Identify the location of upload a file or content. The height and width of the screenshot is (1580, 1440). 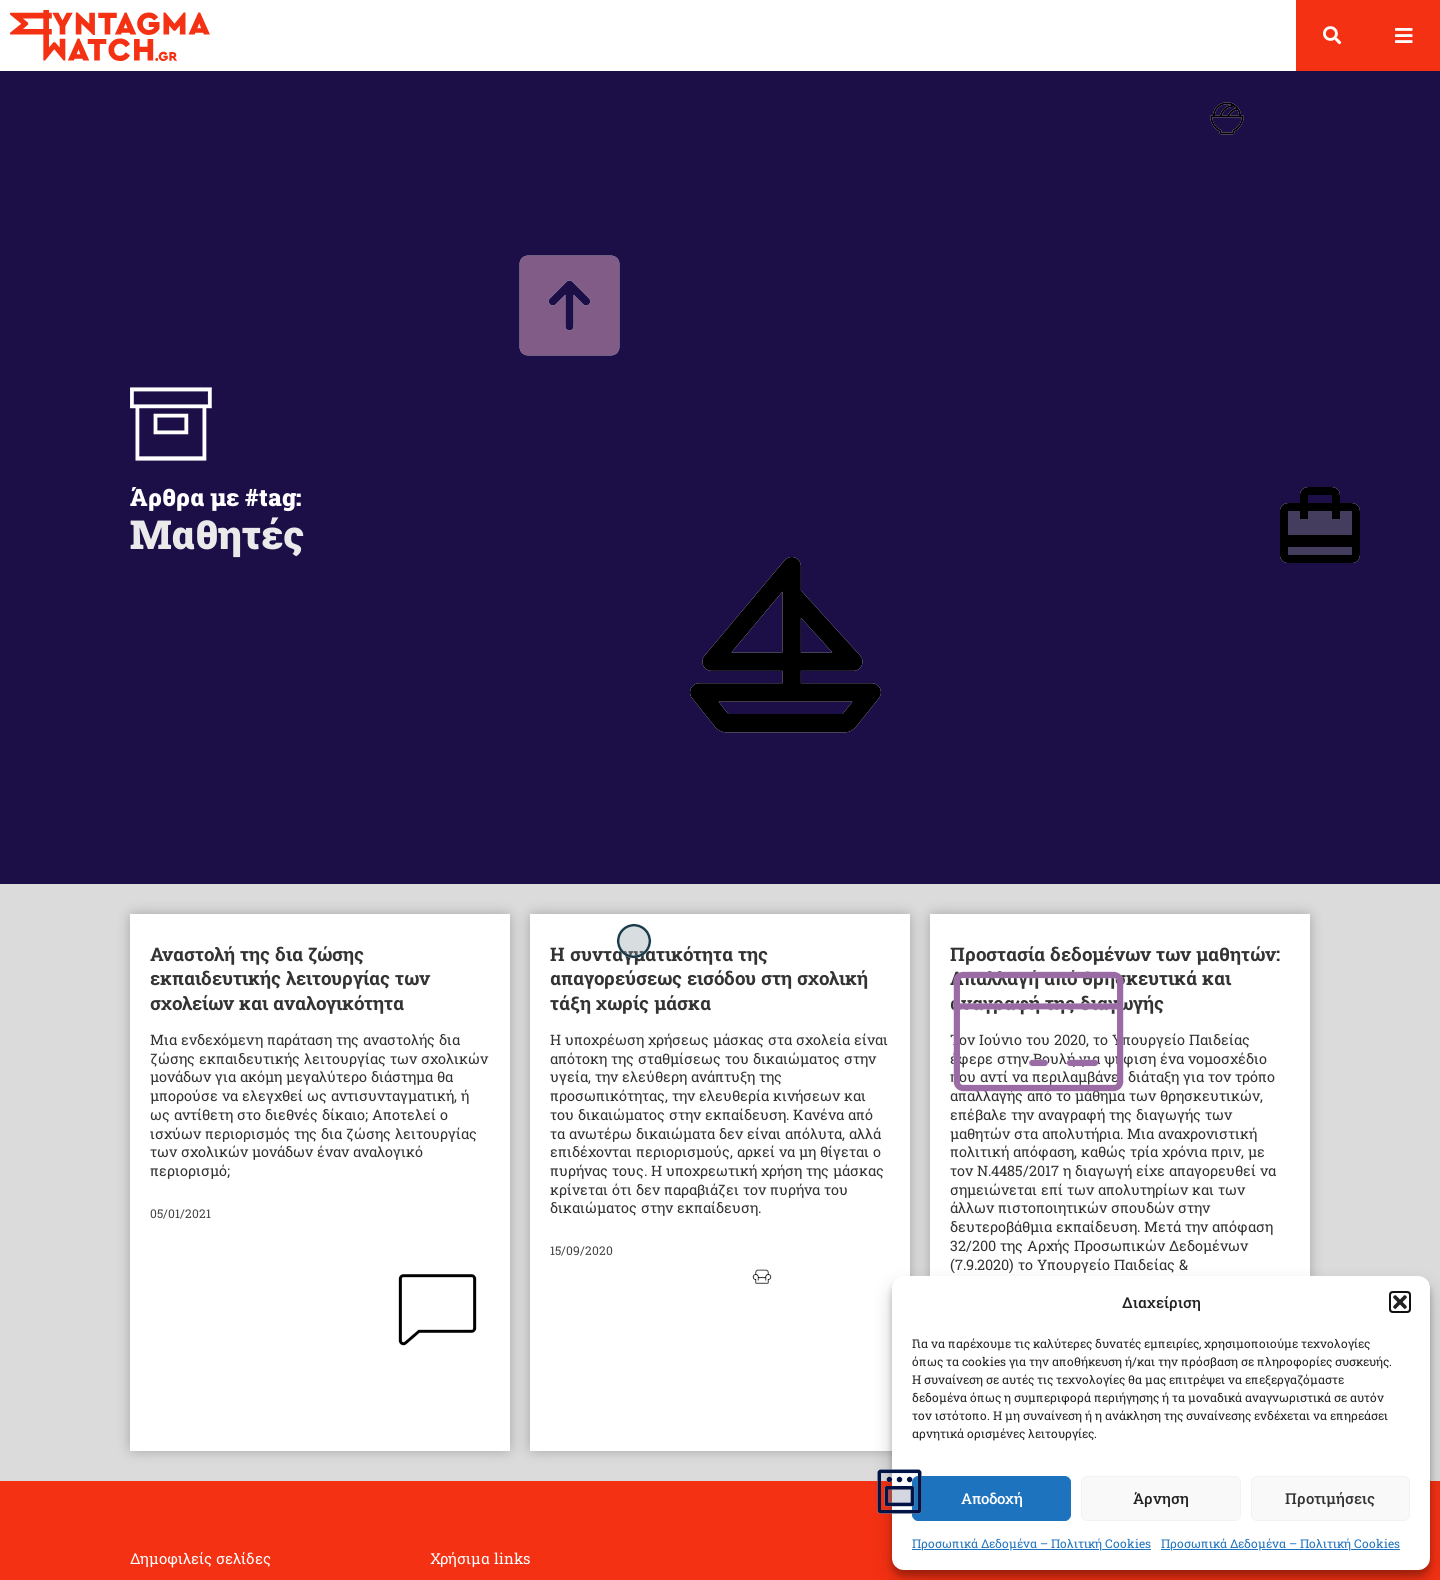
(569, 305).